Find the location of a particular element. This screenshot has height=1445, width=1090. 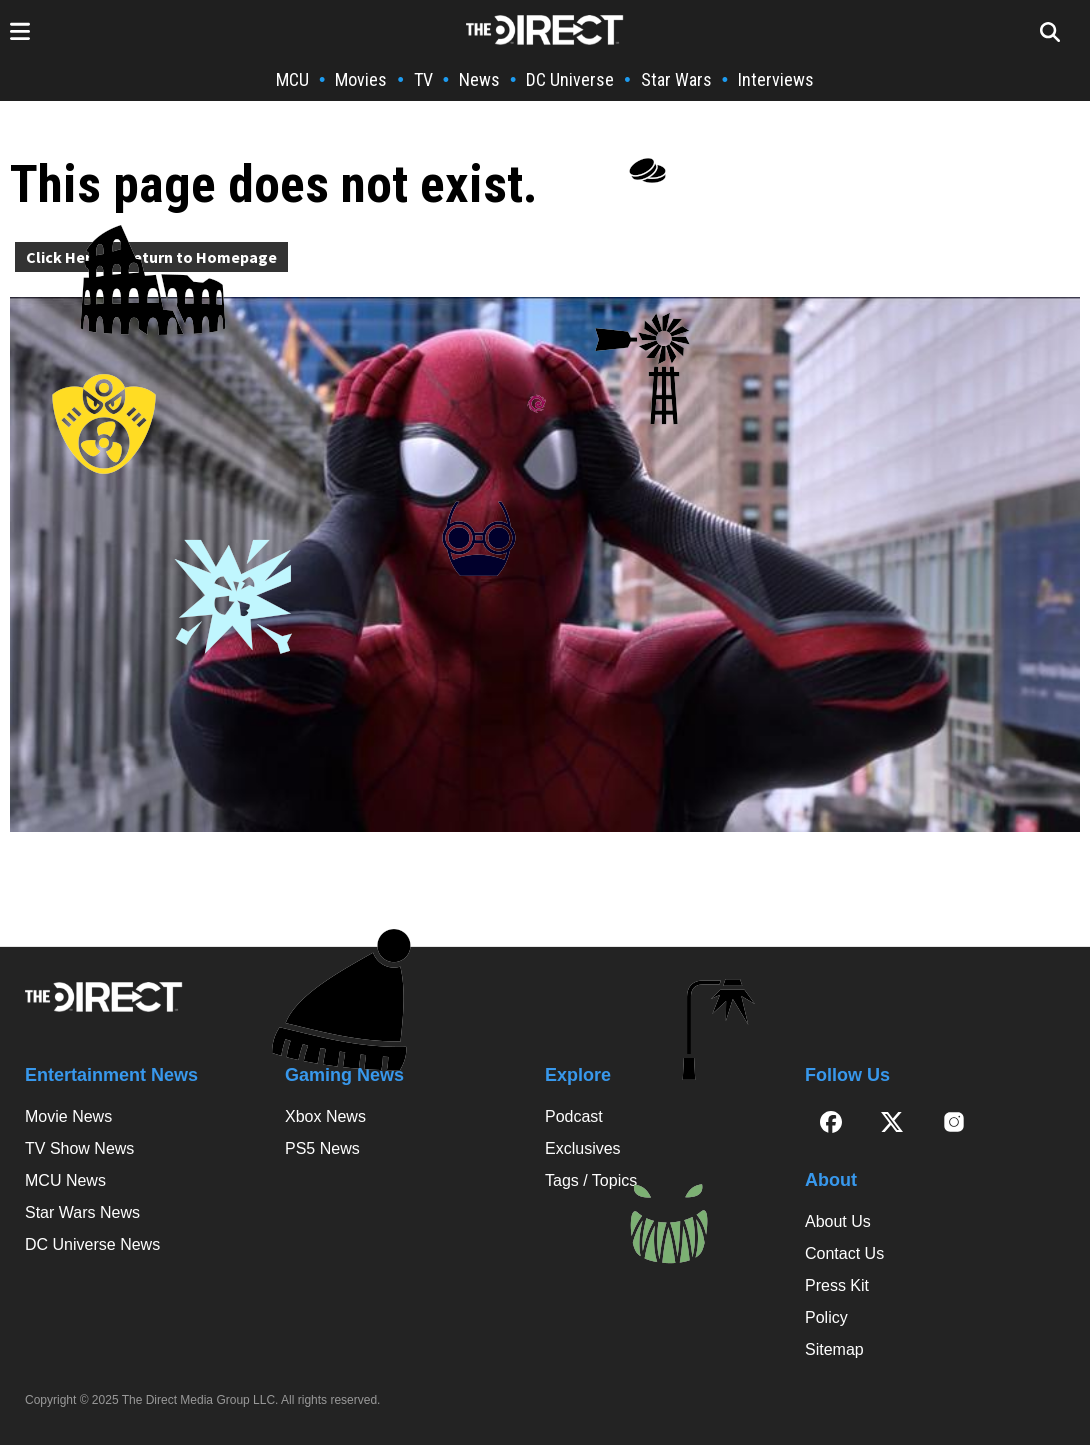

trigger an explosion or blast effect is located at coordinates (232, 597).